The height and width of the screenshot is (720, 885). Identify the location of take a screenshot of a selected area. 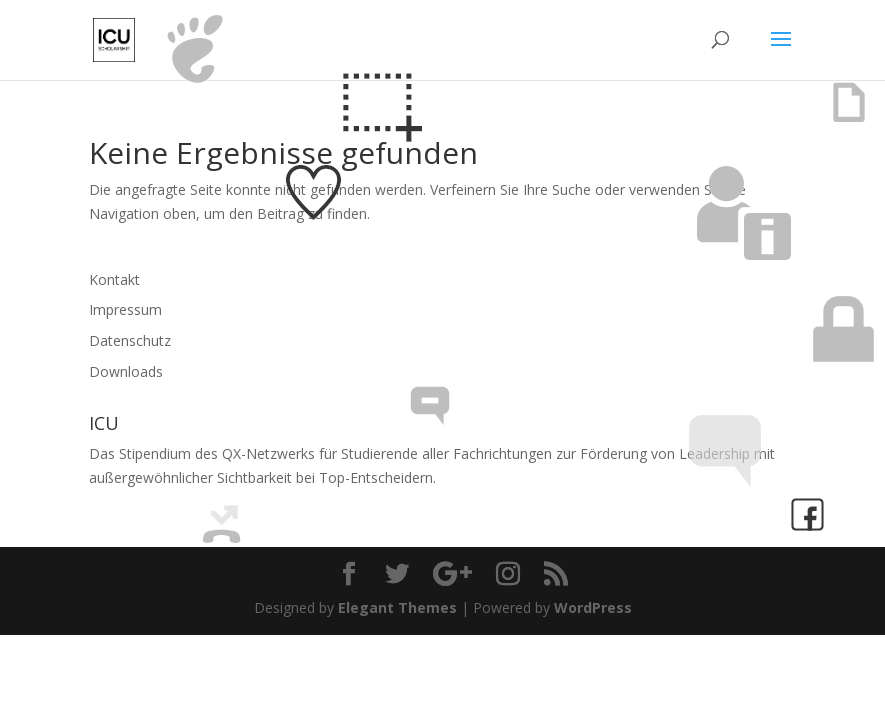
(380, 105).